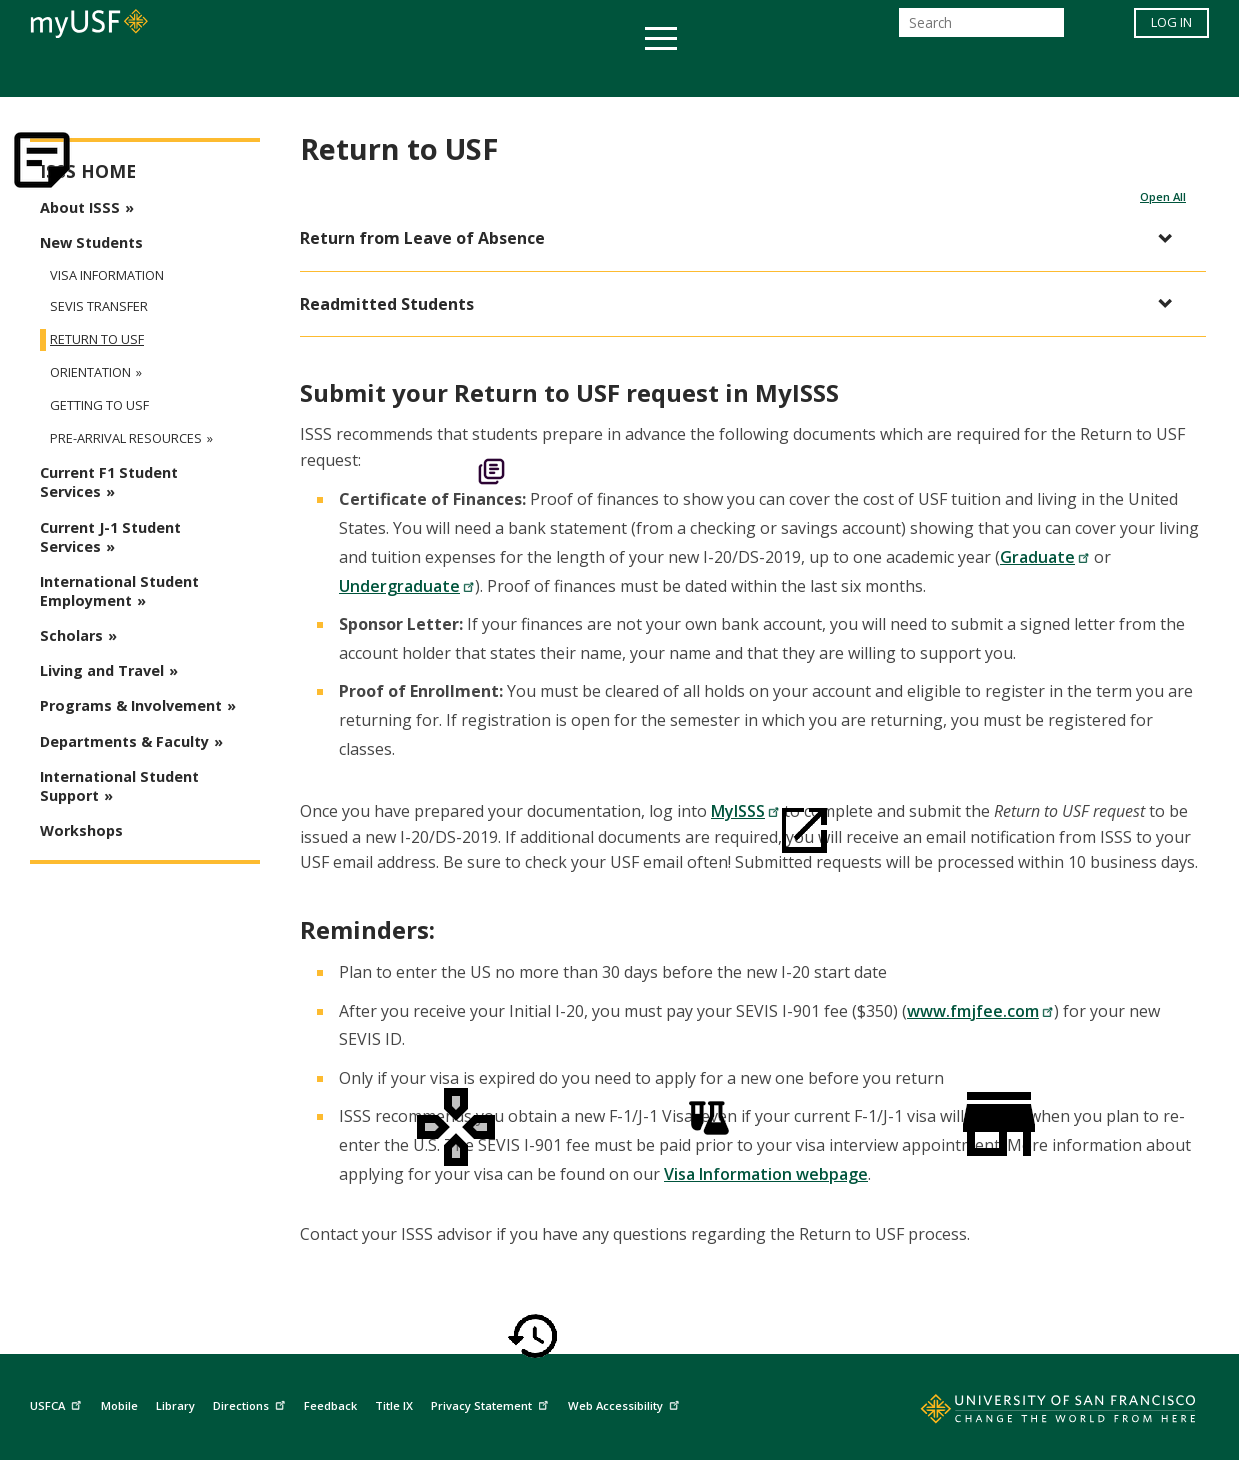 The image size is (1239, 1460). I want to click on open link in a new tab or window, so click(804, 830).